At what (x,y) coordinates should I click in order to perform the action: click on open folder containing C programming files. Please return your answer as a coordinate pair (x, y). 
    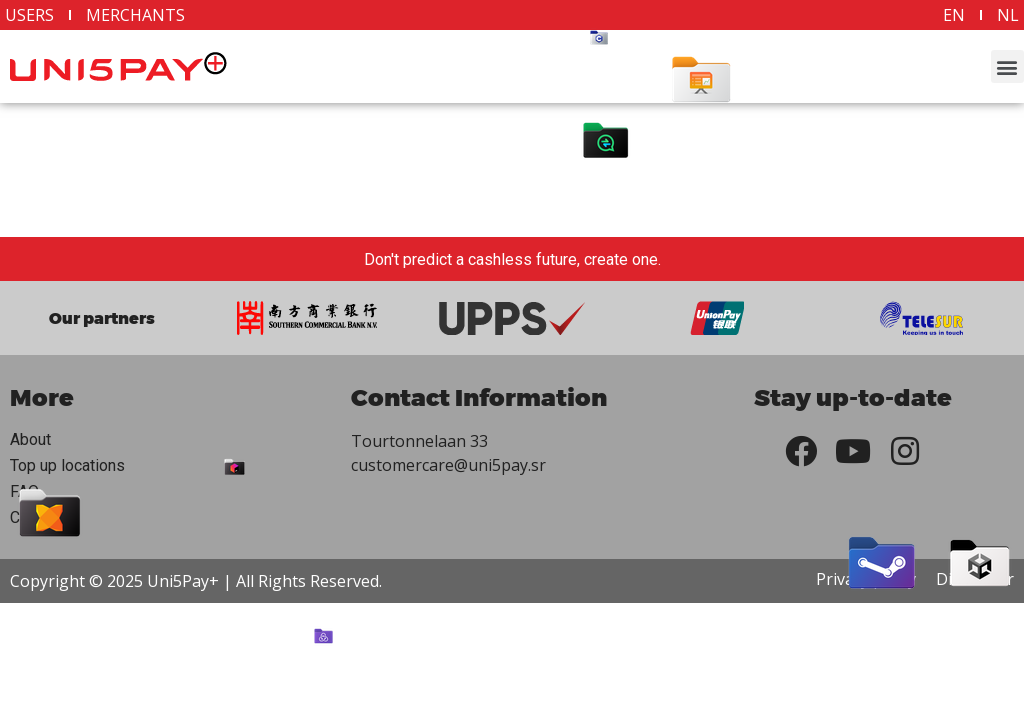
    Looking at the image, I should click on (599, 38).